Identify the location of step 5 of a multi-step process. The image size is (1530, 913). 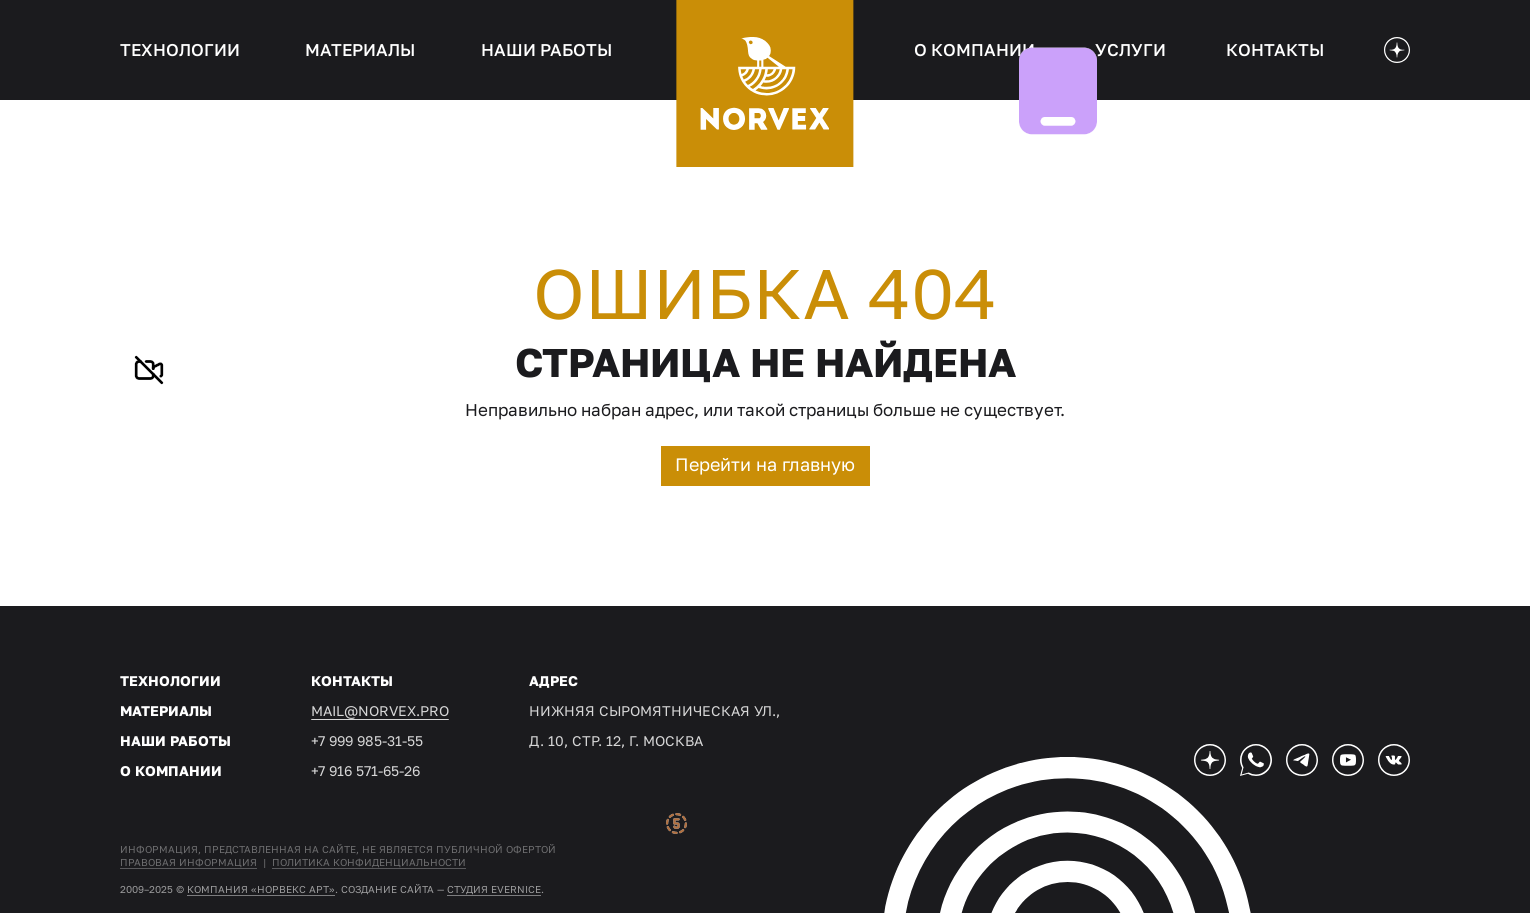
(676, 823).